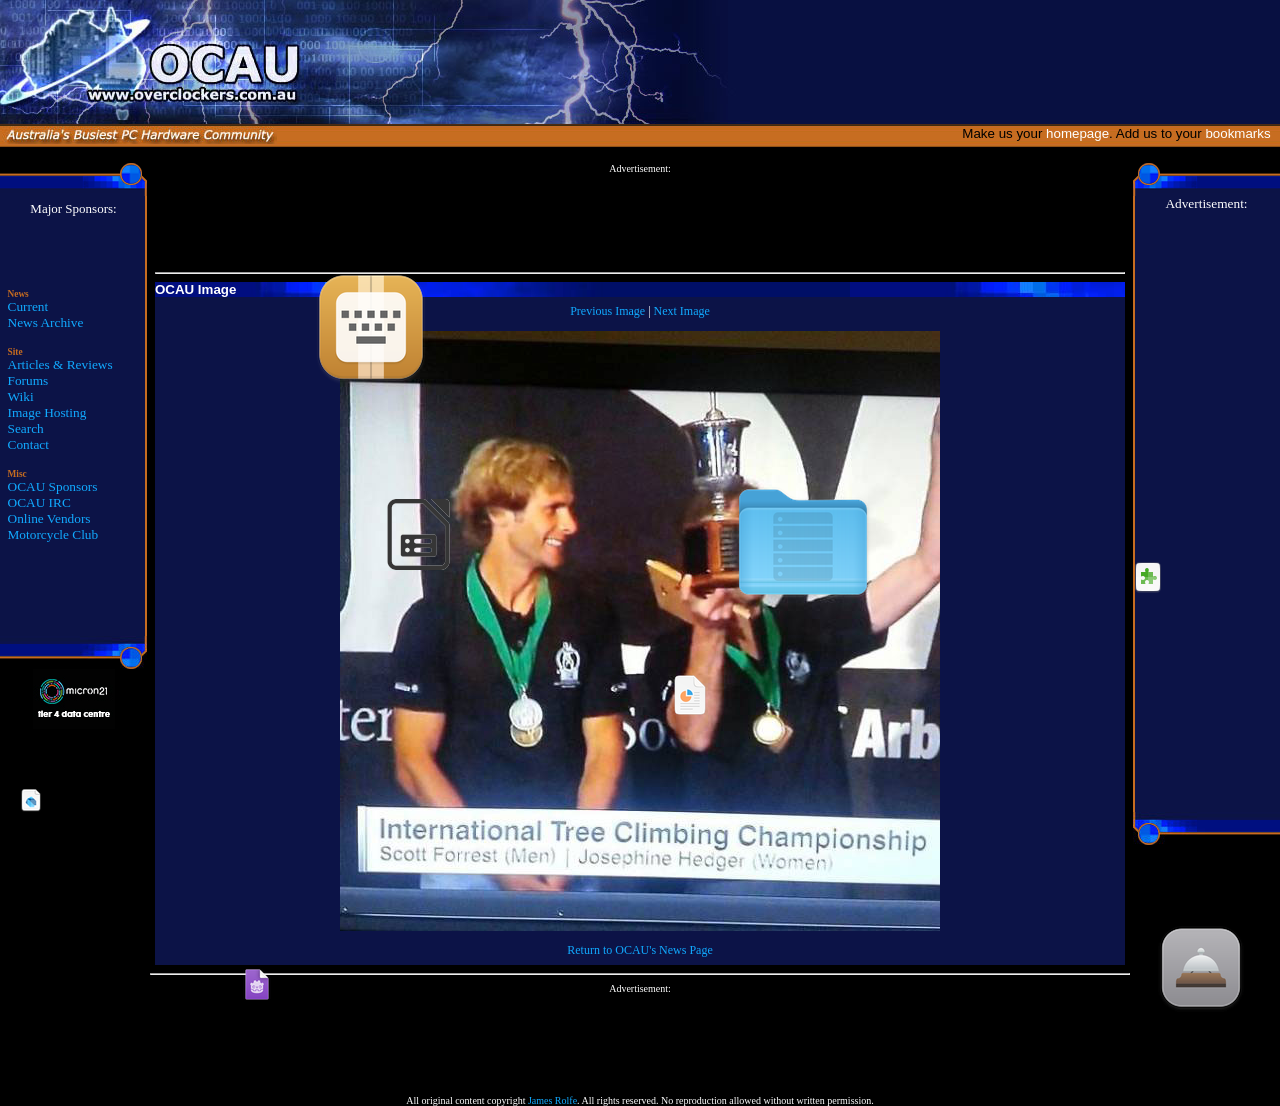 The width and height of the screenshot is (1280, 1106). What do you see at coordinates (1201, 969) in the screenshot?
I see `access system services preferences` at bounding box center [1201, 969].